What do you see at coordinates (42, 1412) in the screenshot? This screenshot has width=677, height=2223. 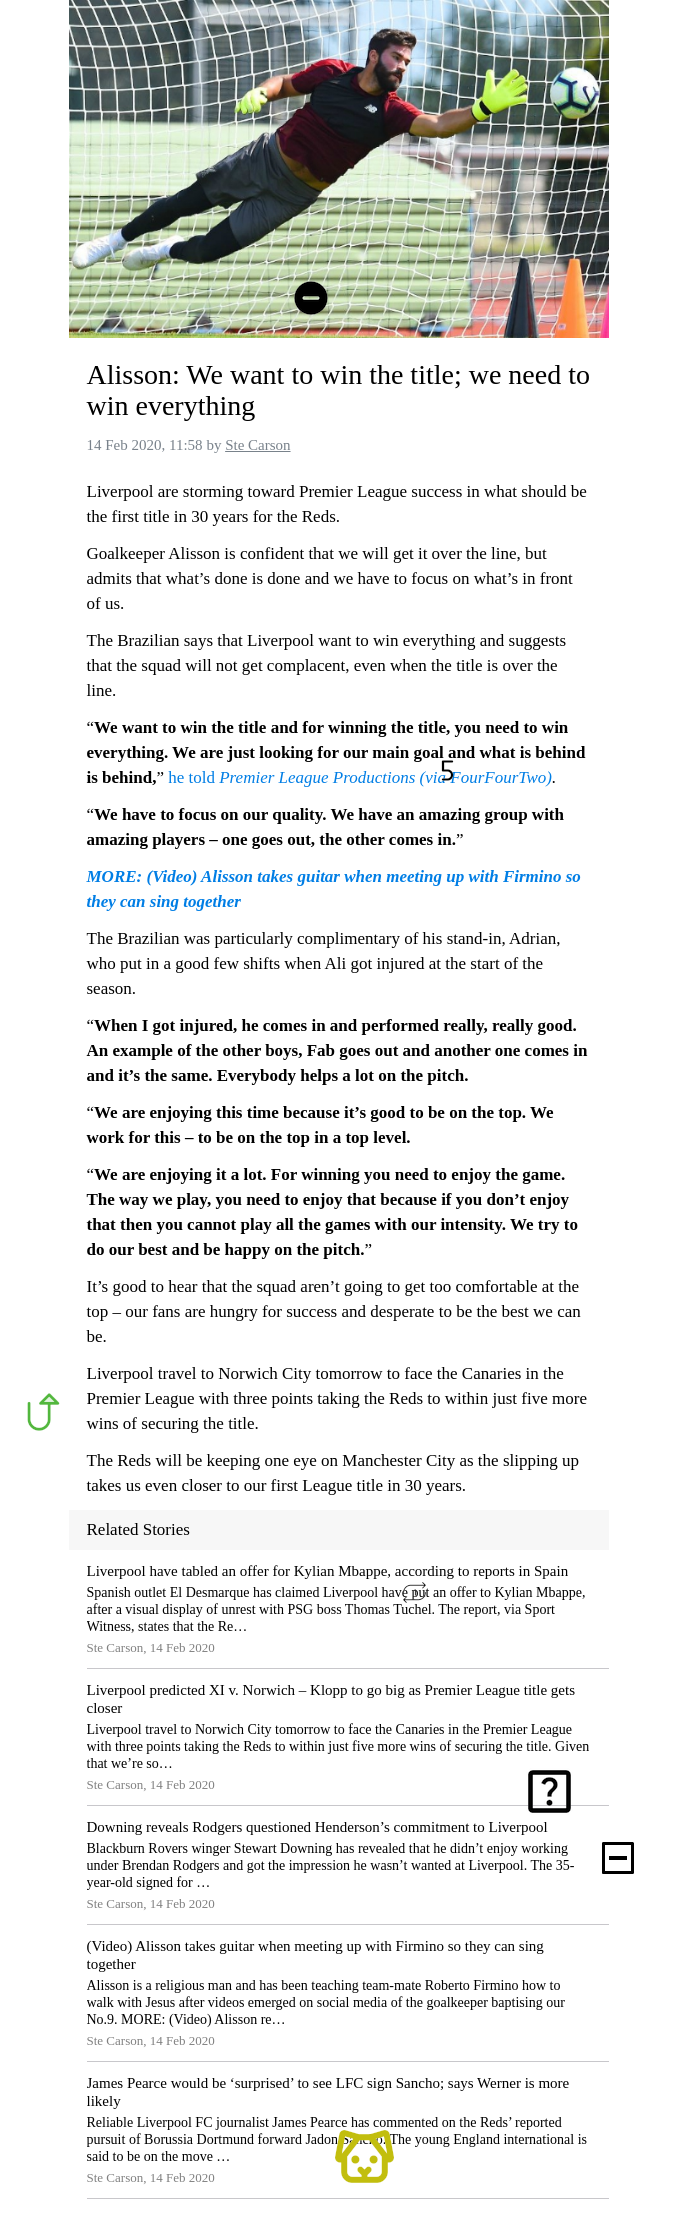 I see `redo or repeat the last action` at bounding box center [42, 1412].